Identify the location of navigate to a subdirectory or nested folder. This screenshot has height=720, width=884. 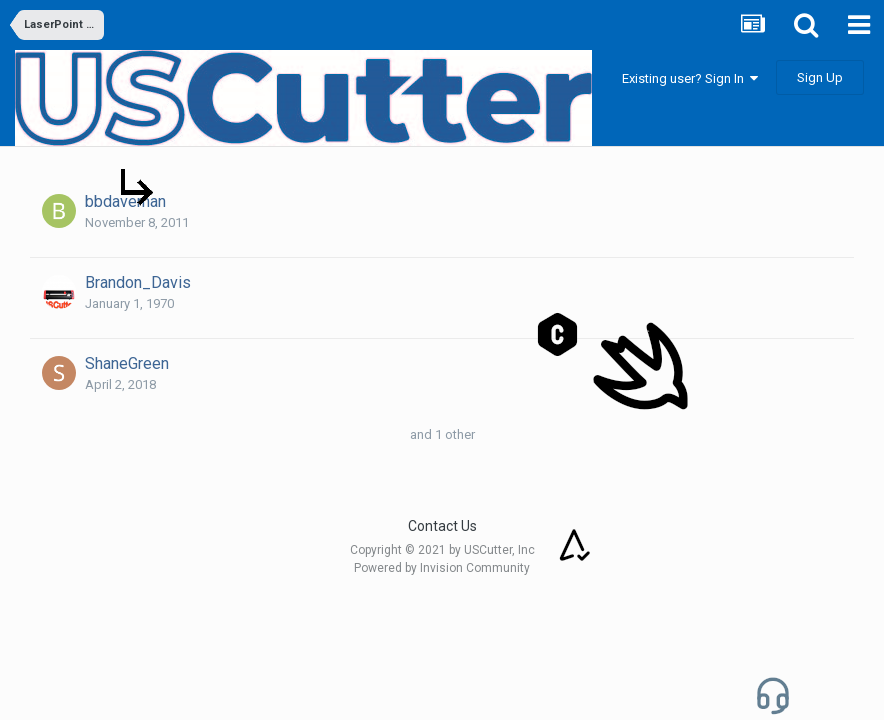
(138, 186).